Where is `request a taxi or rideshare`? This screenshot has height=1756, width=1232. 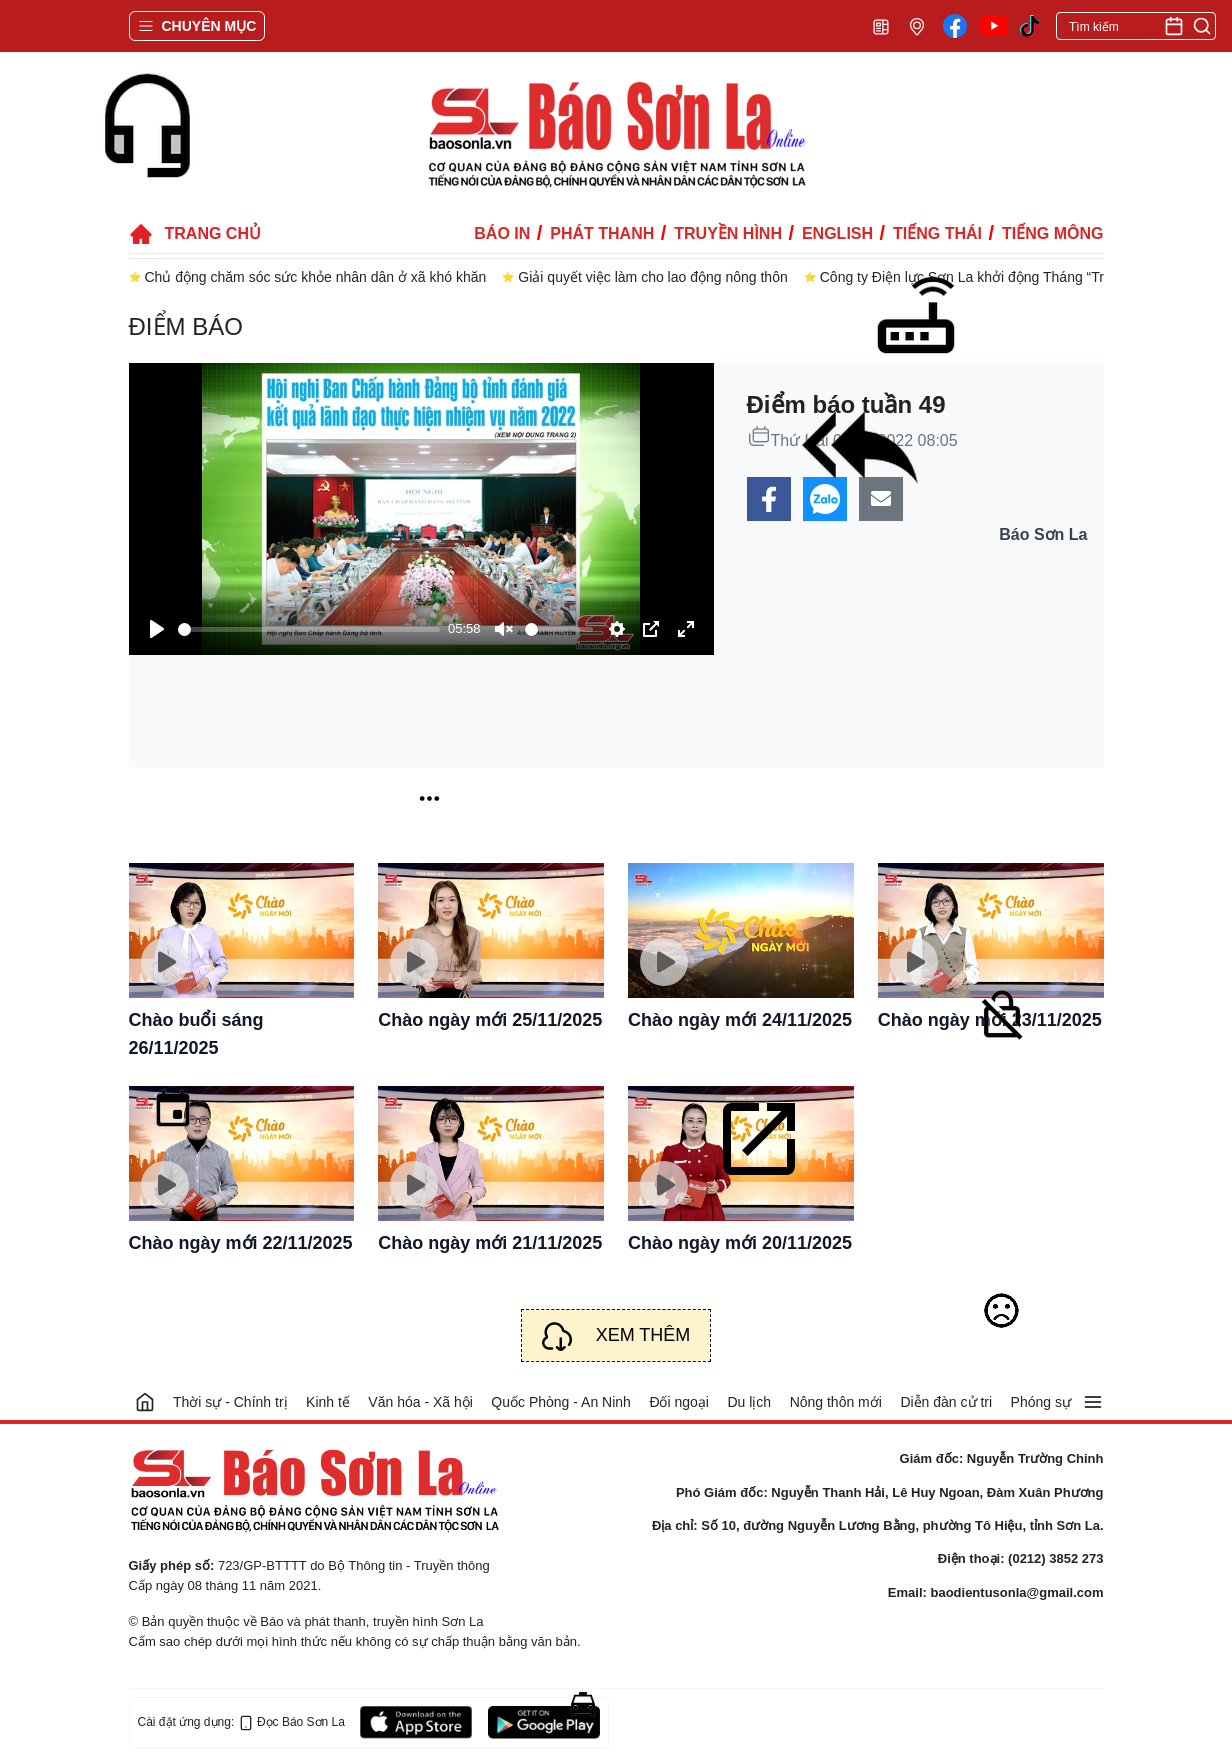
request a taxi or rideshare is located at coordinates (583, 1704).